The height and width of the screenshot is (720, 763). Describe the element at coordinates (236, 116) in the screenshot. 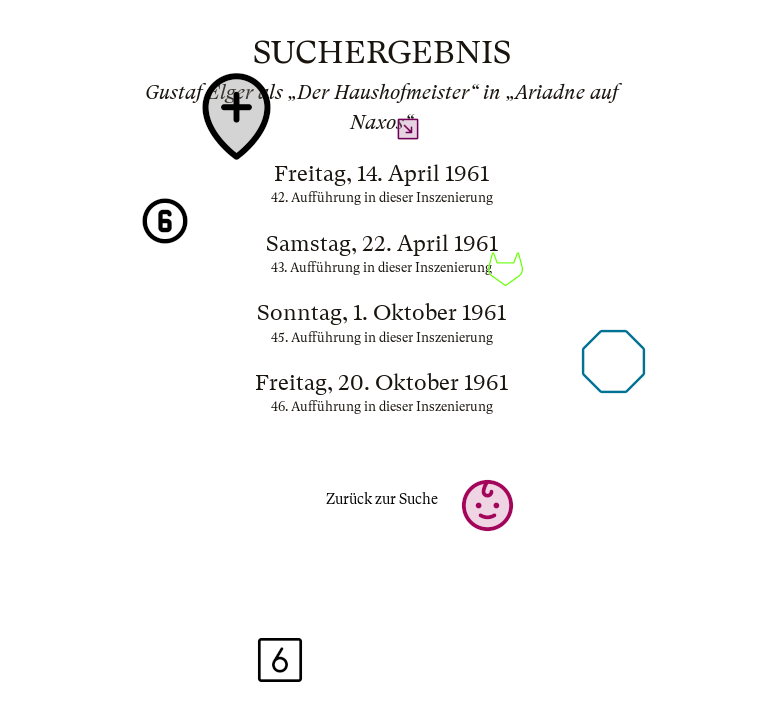

I see `add a new location pin` at that location.